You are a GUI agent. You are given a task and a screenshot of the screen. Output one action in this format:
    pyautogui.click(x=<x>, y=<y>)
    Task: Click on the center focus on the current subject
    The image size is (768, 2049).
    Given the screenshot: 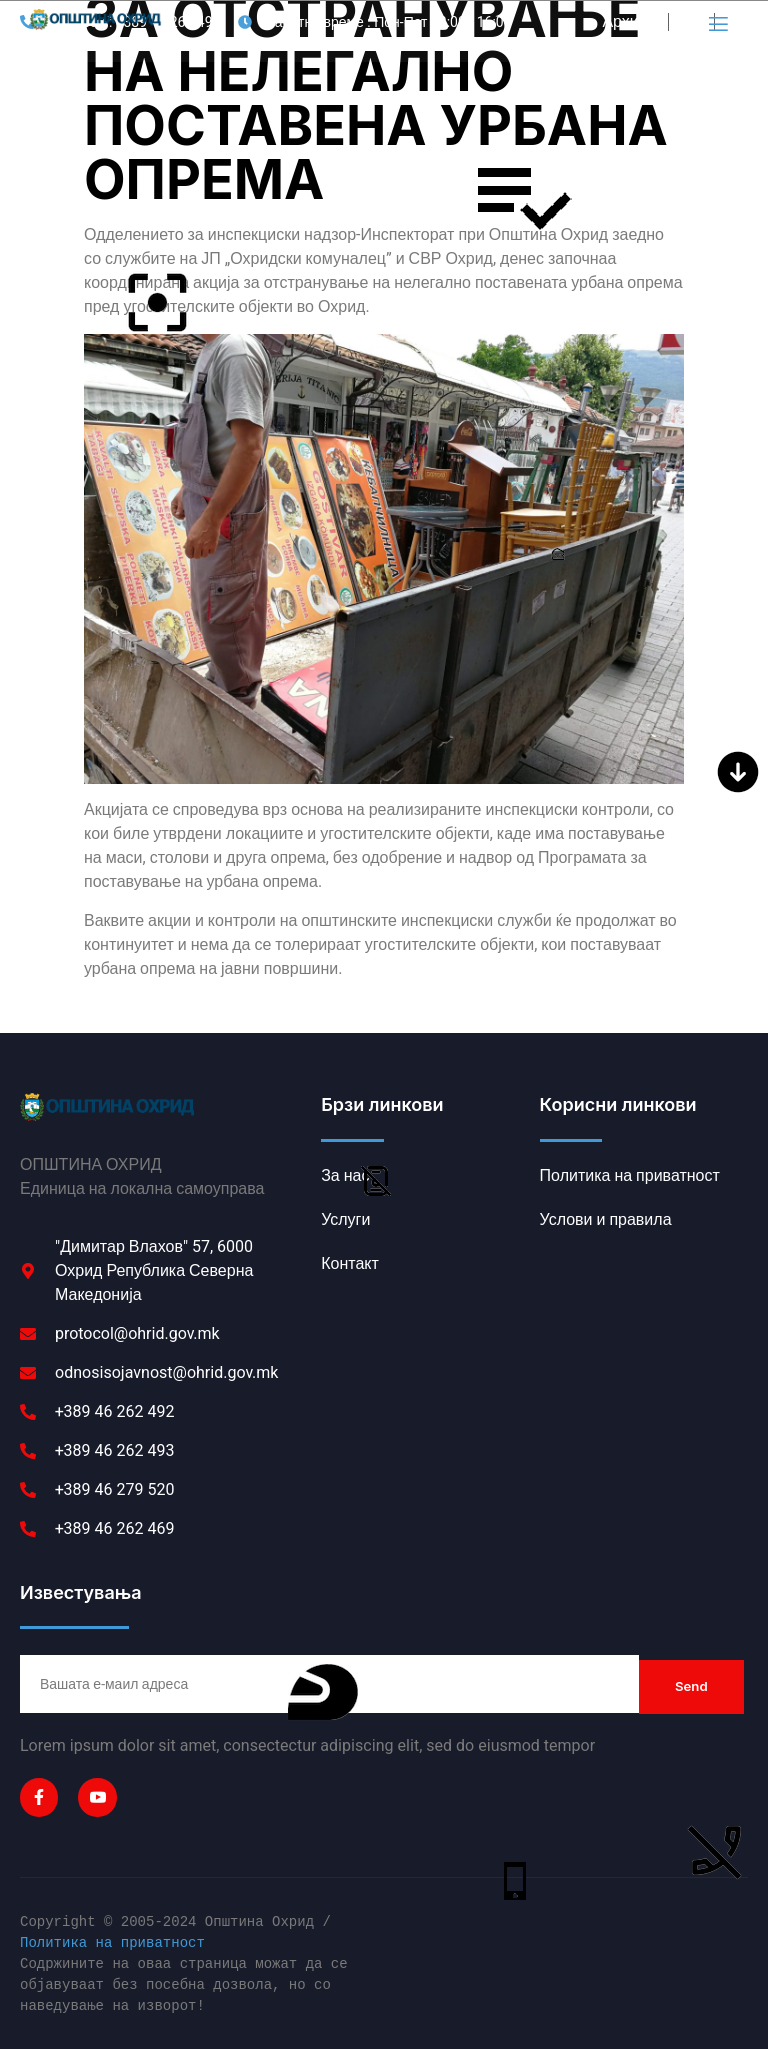 What is the action you would take?
    pyautogui.click(x=157, y=302)
    